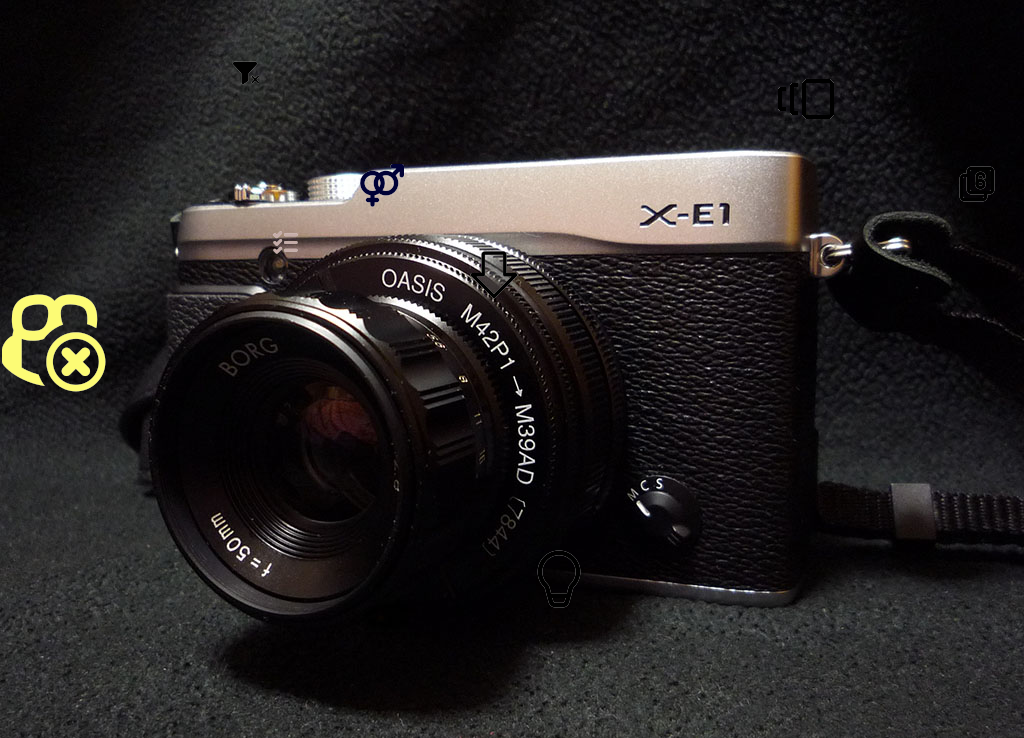 Image resolution: width=1024 pixels, height=738 pixels. I want to click on download file or content, so click(494, 273).